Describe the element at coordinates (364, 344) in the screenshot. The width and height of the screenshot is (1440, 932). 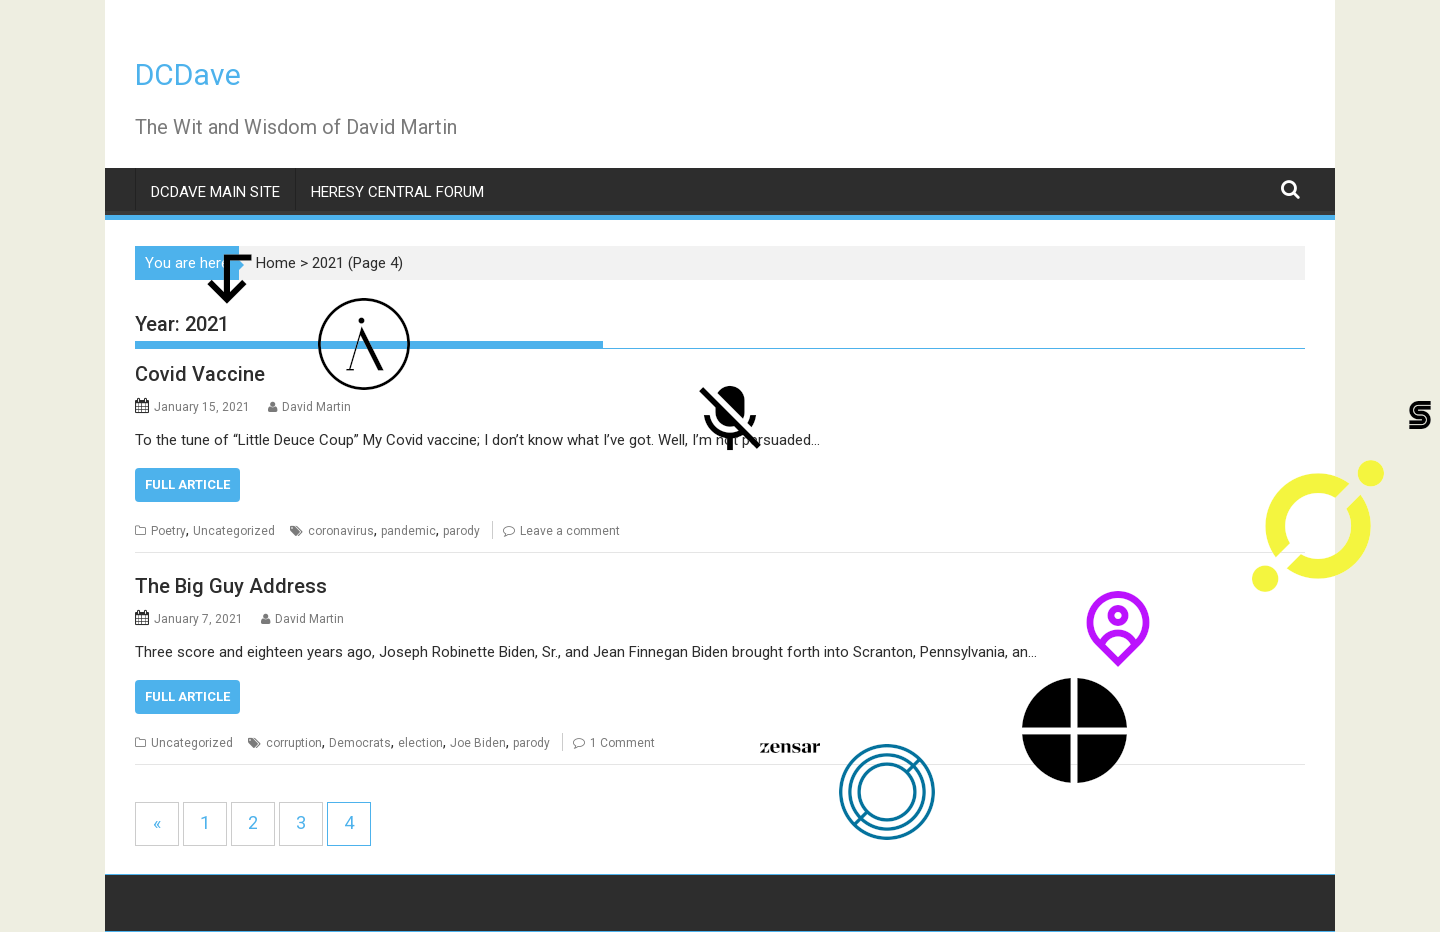
I see `open invidious, a privacy-focused youtube frontend` at that location.